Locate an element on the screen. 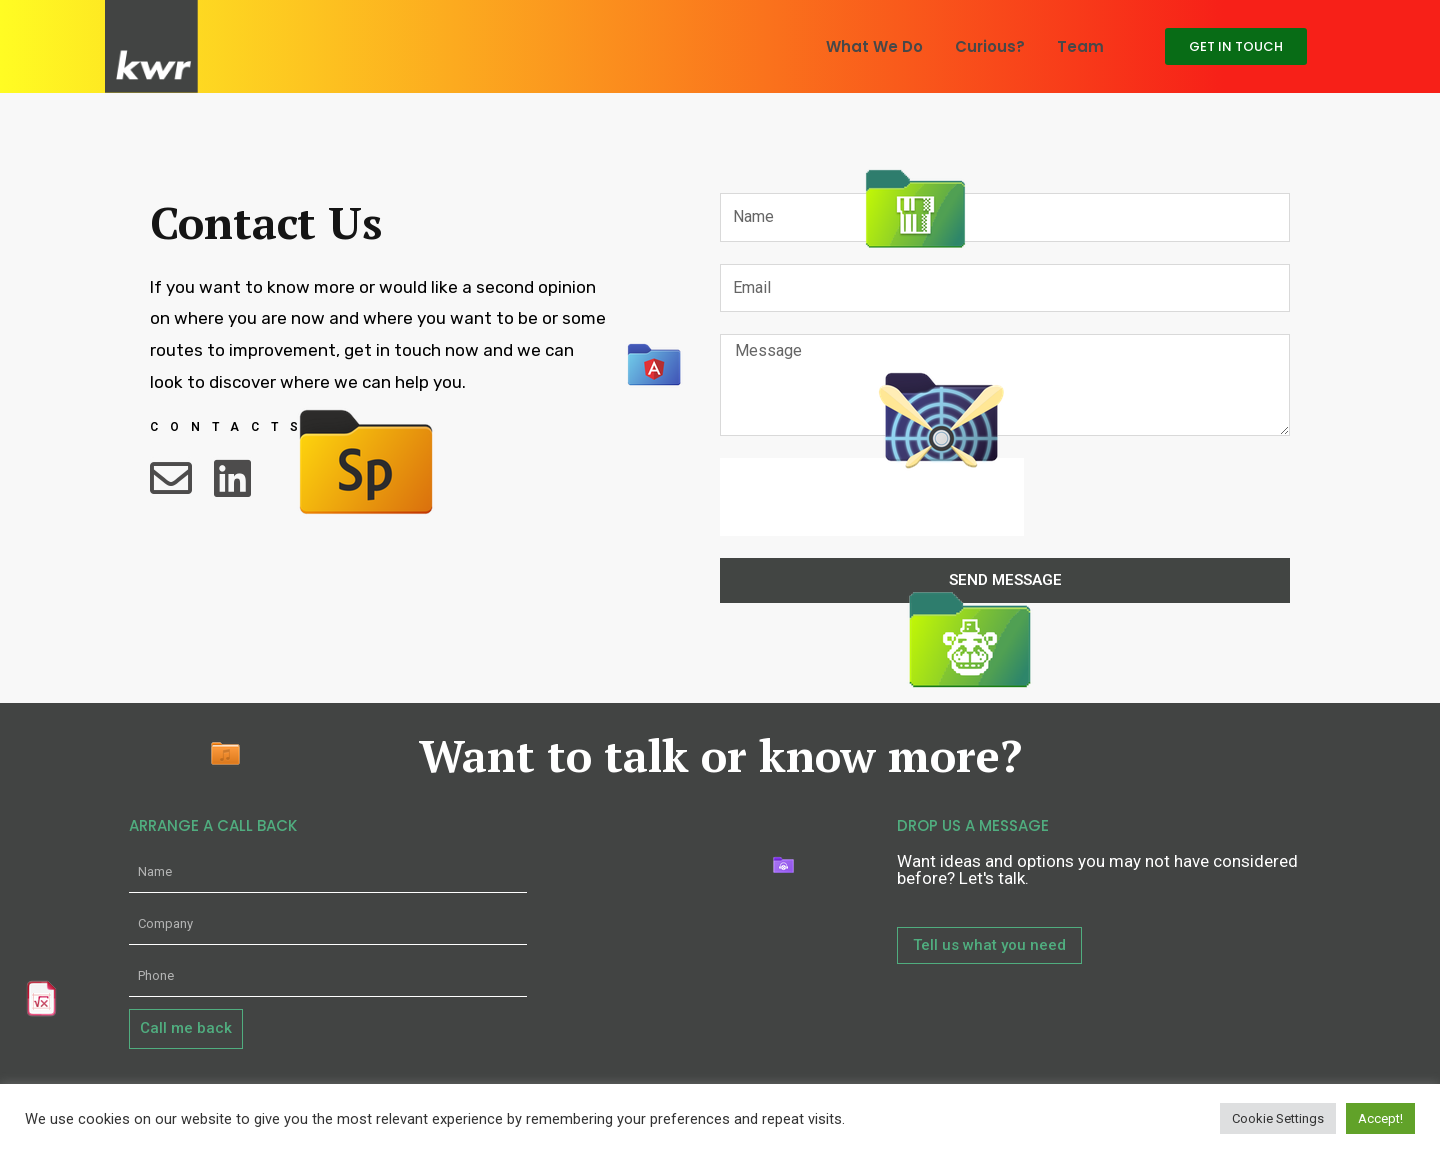  open folder containing Angular project files is located at coordinates (654, 366).